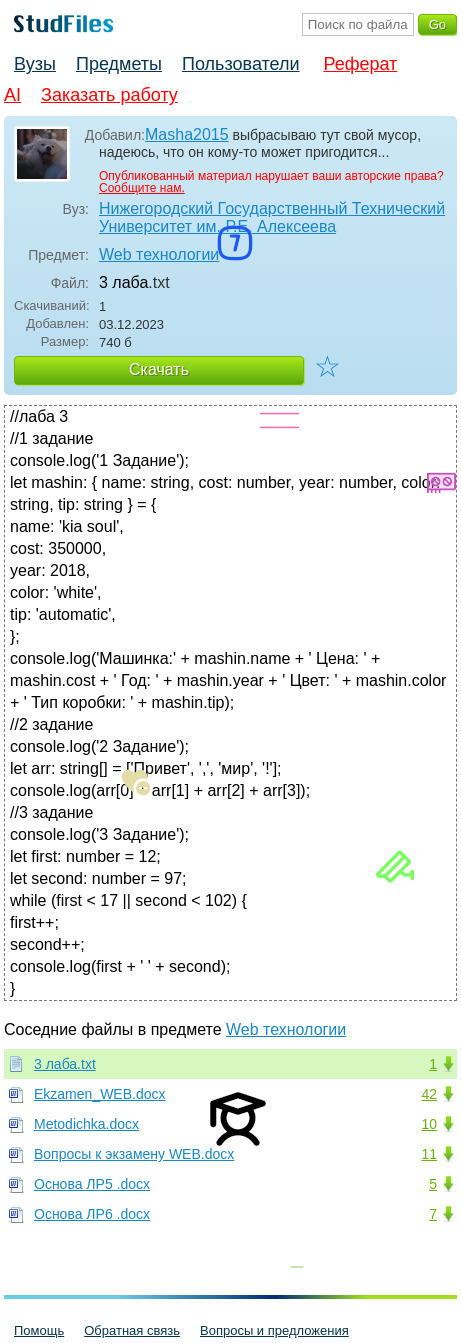 The width and height of the screenshot is (461, 1343). I want to click on indicates step 7 in a multi-step process, so click(235, 243).